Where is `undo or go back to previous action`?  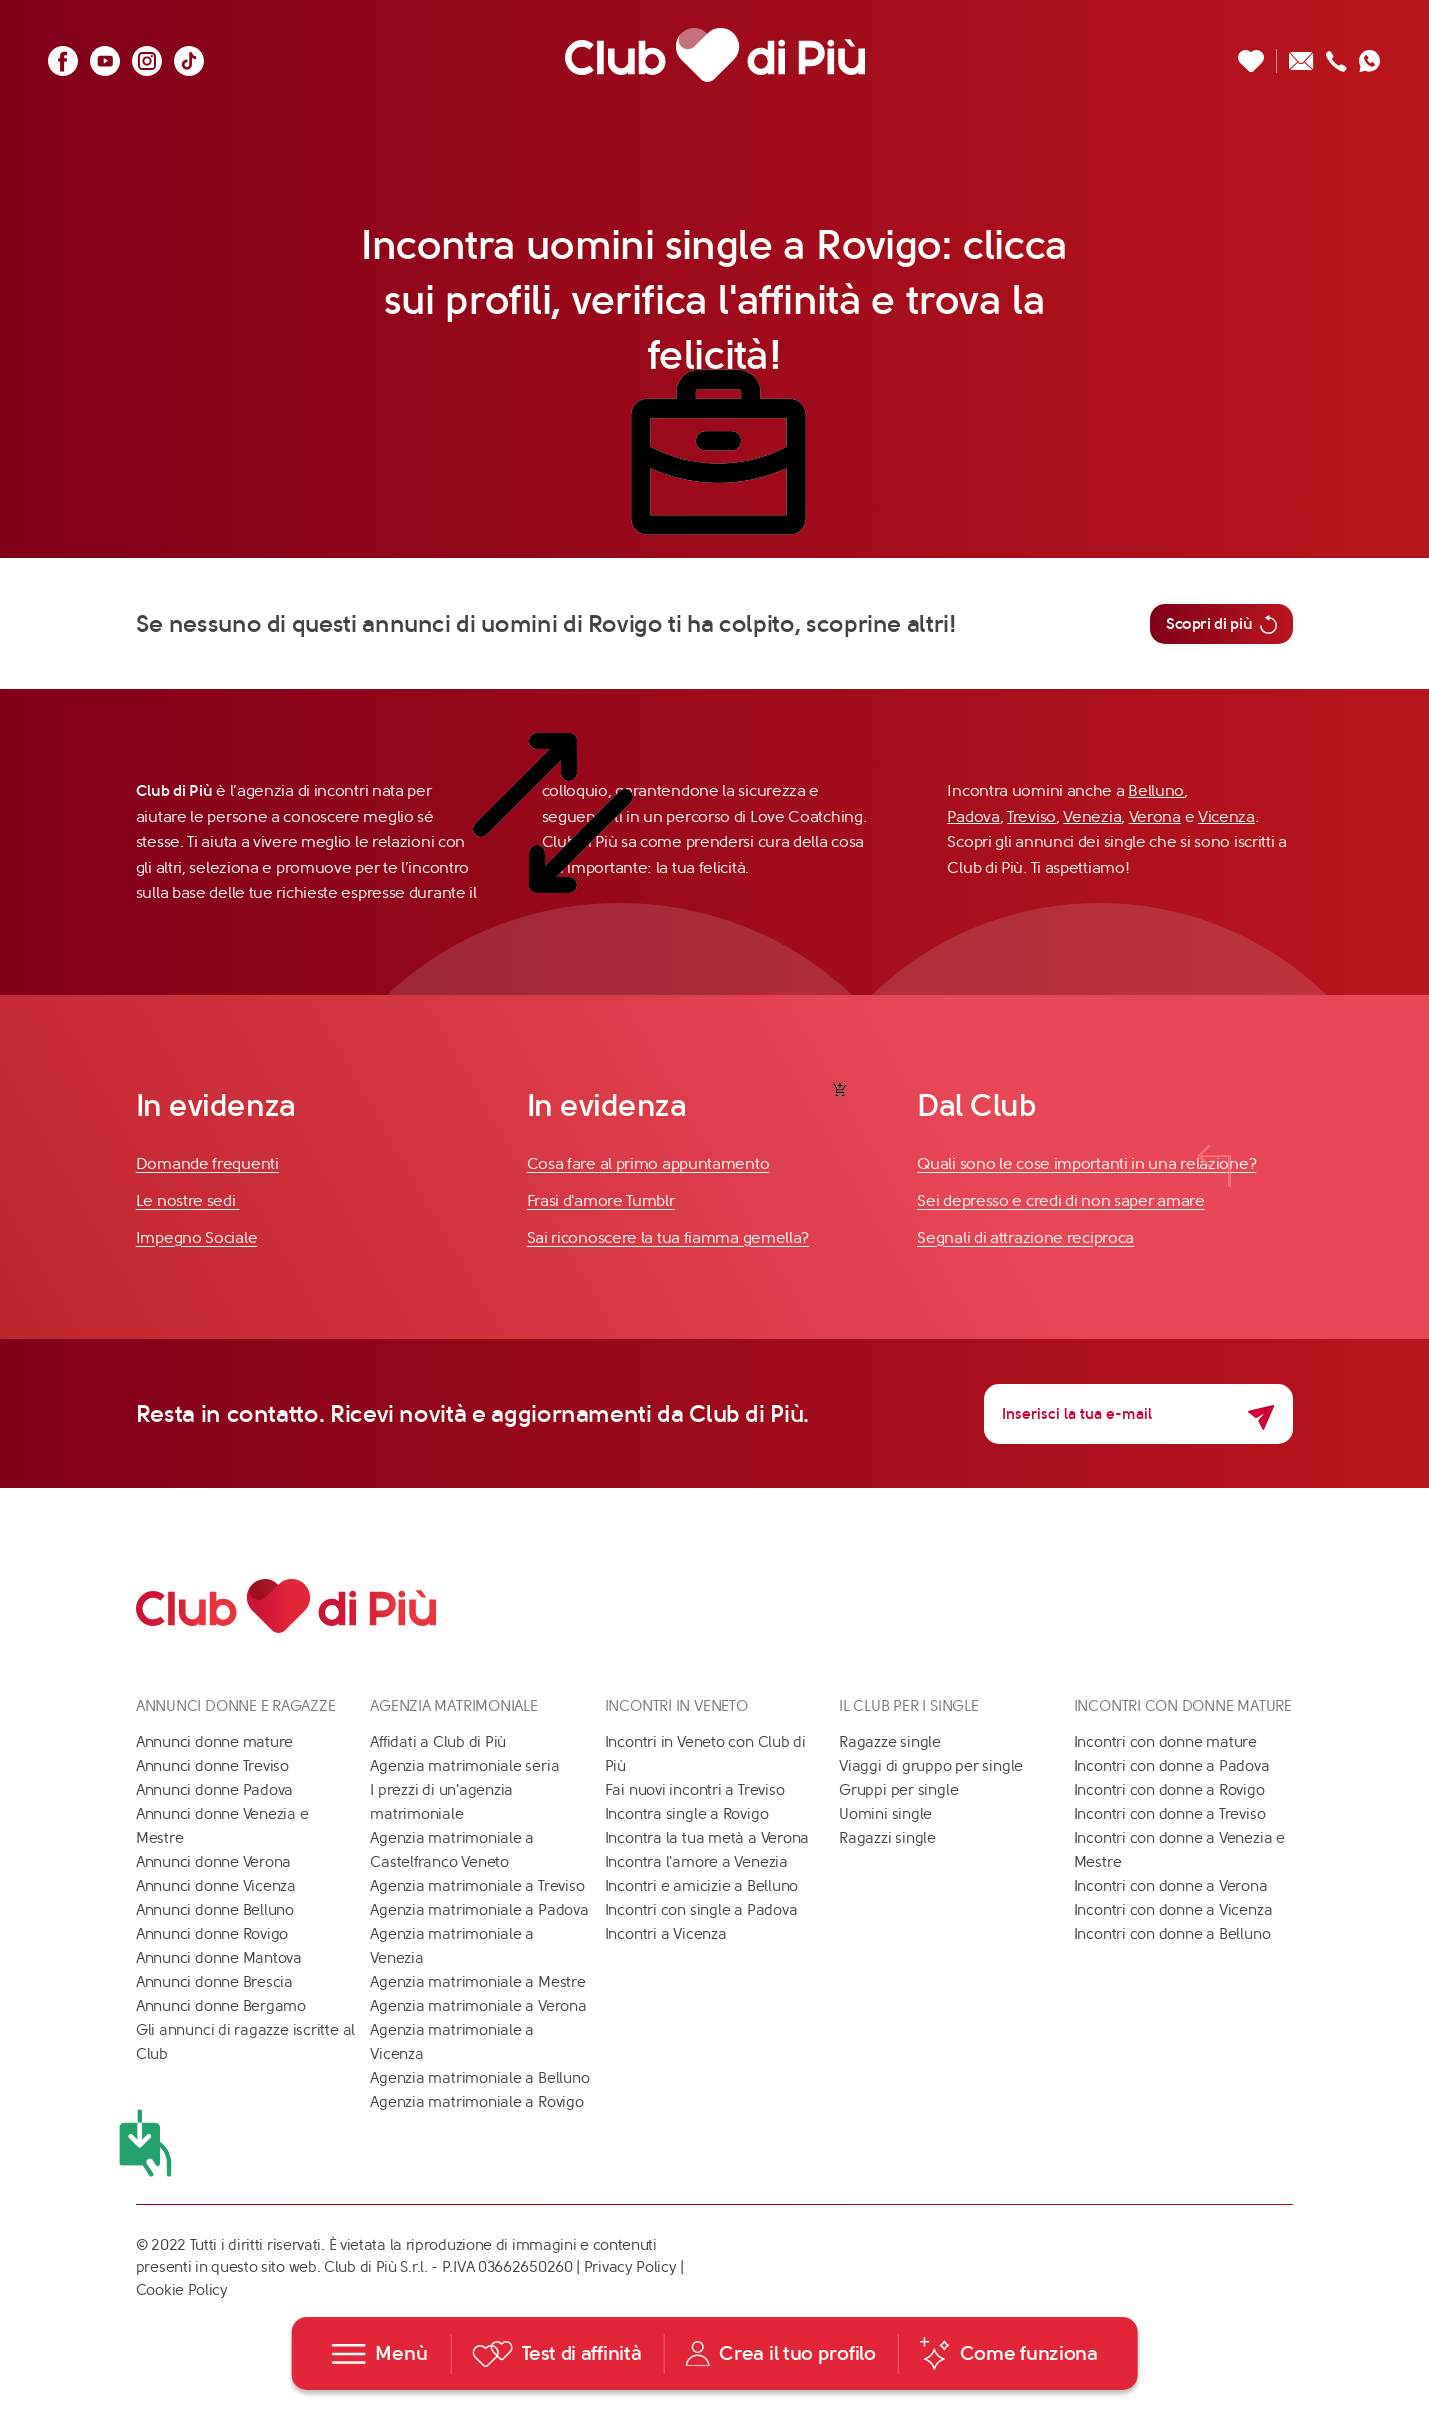 undo or go back to previous action is located at coordinates (1216, 1166).